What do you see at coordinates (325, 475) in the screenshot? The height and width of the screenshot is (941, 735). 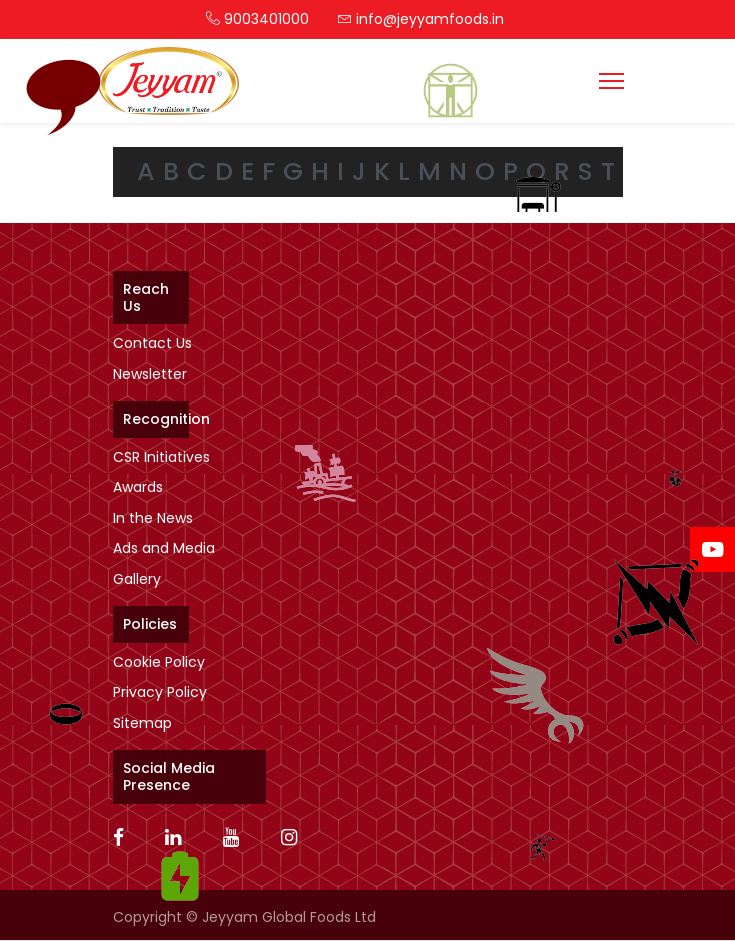 I see `view naval fleet or warship units` at bounding box center [325, 475].